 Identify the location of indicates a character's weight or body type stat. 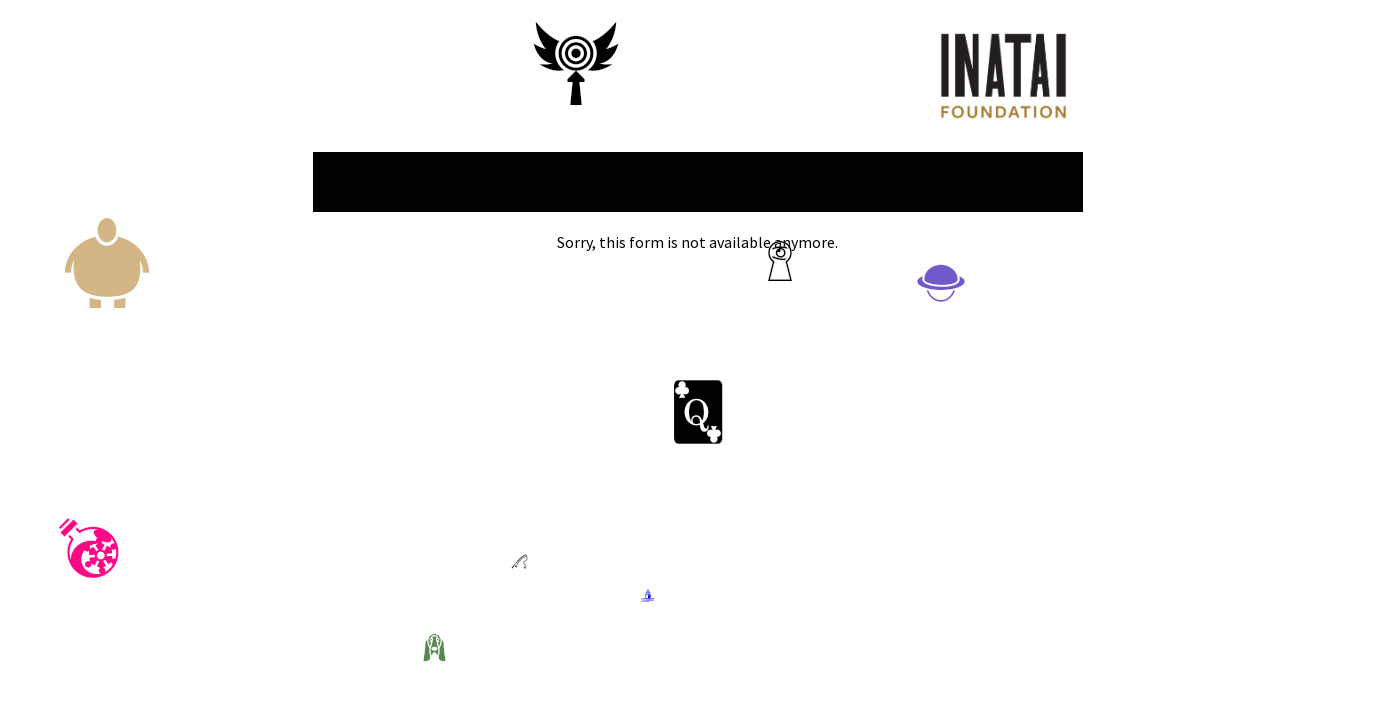
(107, 263).